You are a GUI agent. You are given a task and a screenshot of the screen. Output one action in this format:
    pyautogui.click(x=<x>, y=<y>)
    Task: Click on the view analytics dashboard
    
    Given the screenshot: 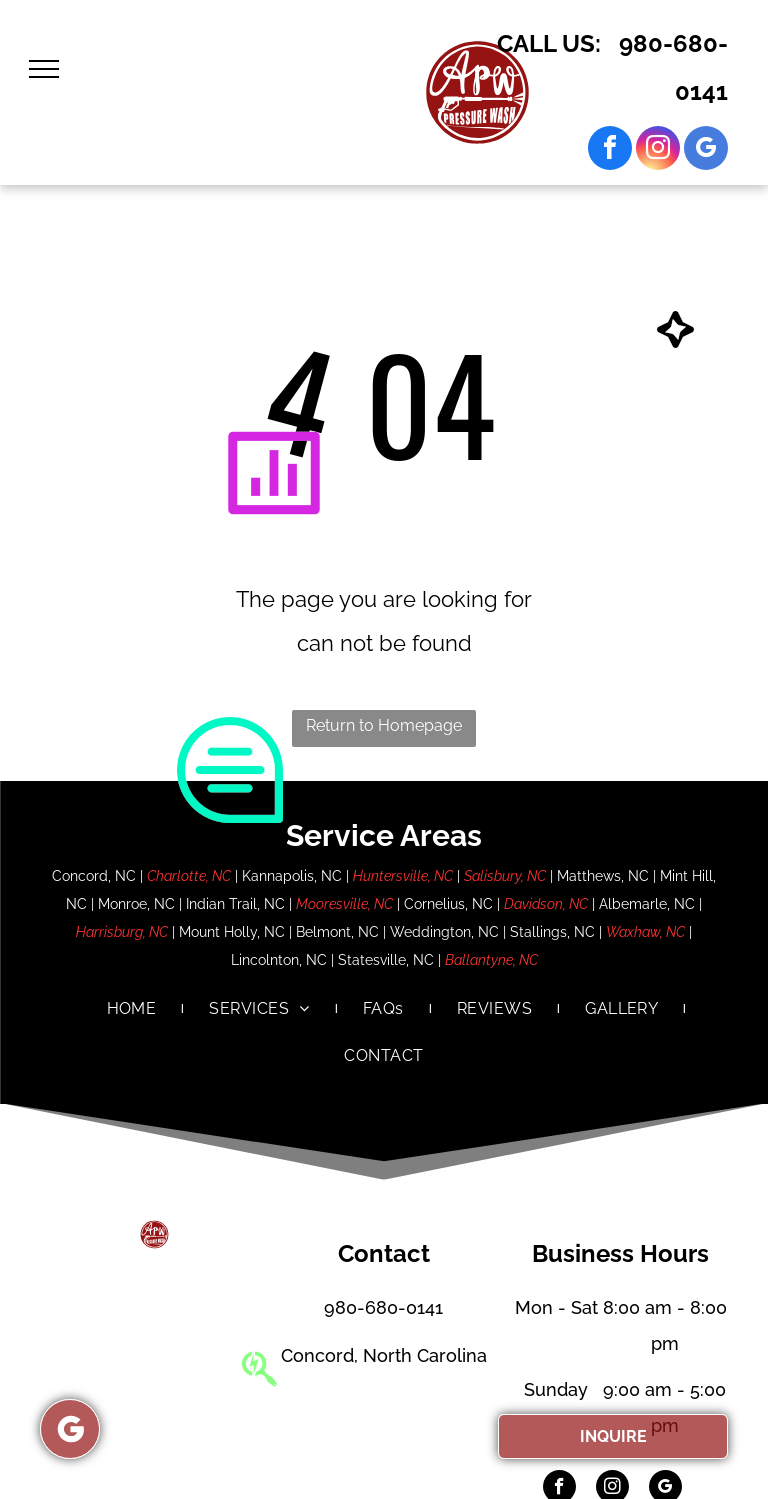 What is the action you would take?
    pyautogui.click(x=274, y=473)
    